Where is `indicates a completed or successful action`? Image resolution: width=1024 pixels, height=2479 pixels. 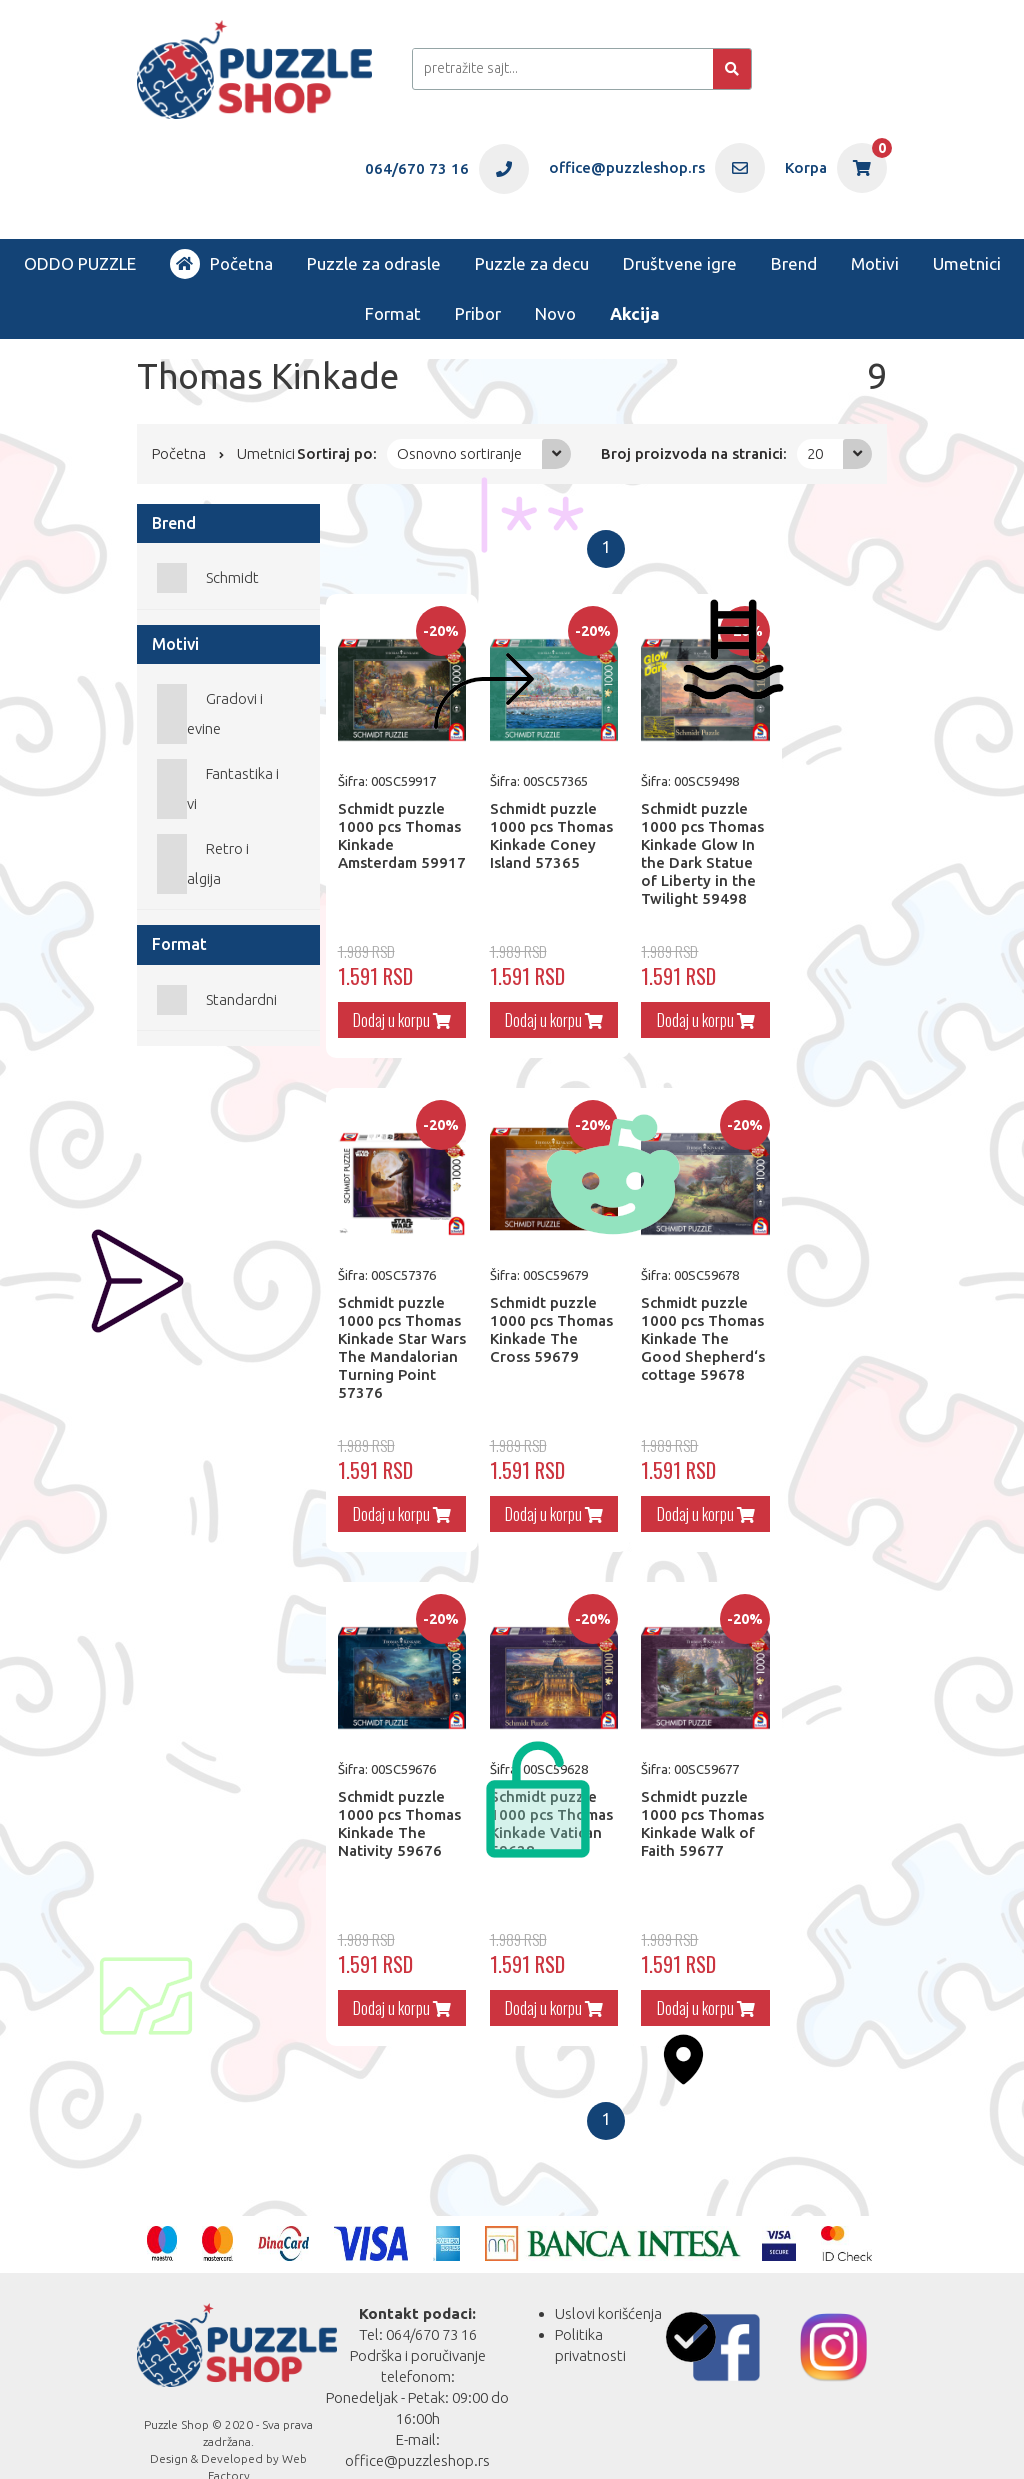
indicates a completed or successful action is located at coordinates (691, 2337).